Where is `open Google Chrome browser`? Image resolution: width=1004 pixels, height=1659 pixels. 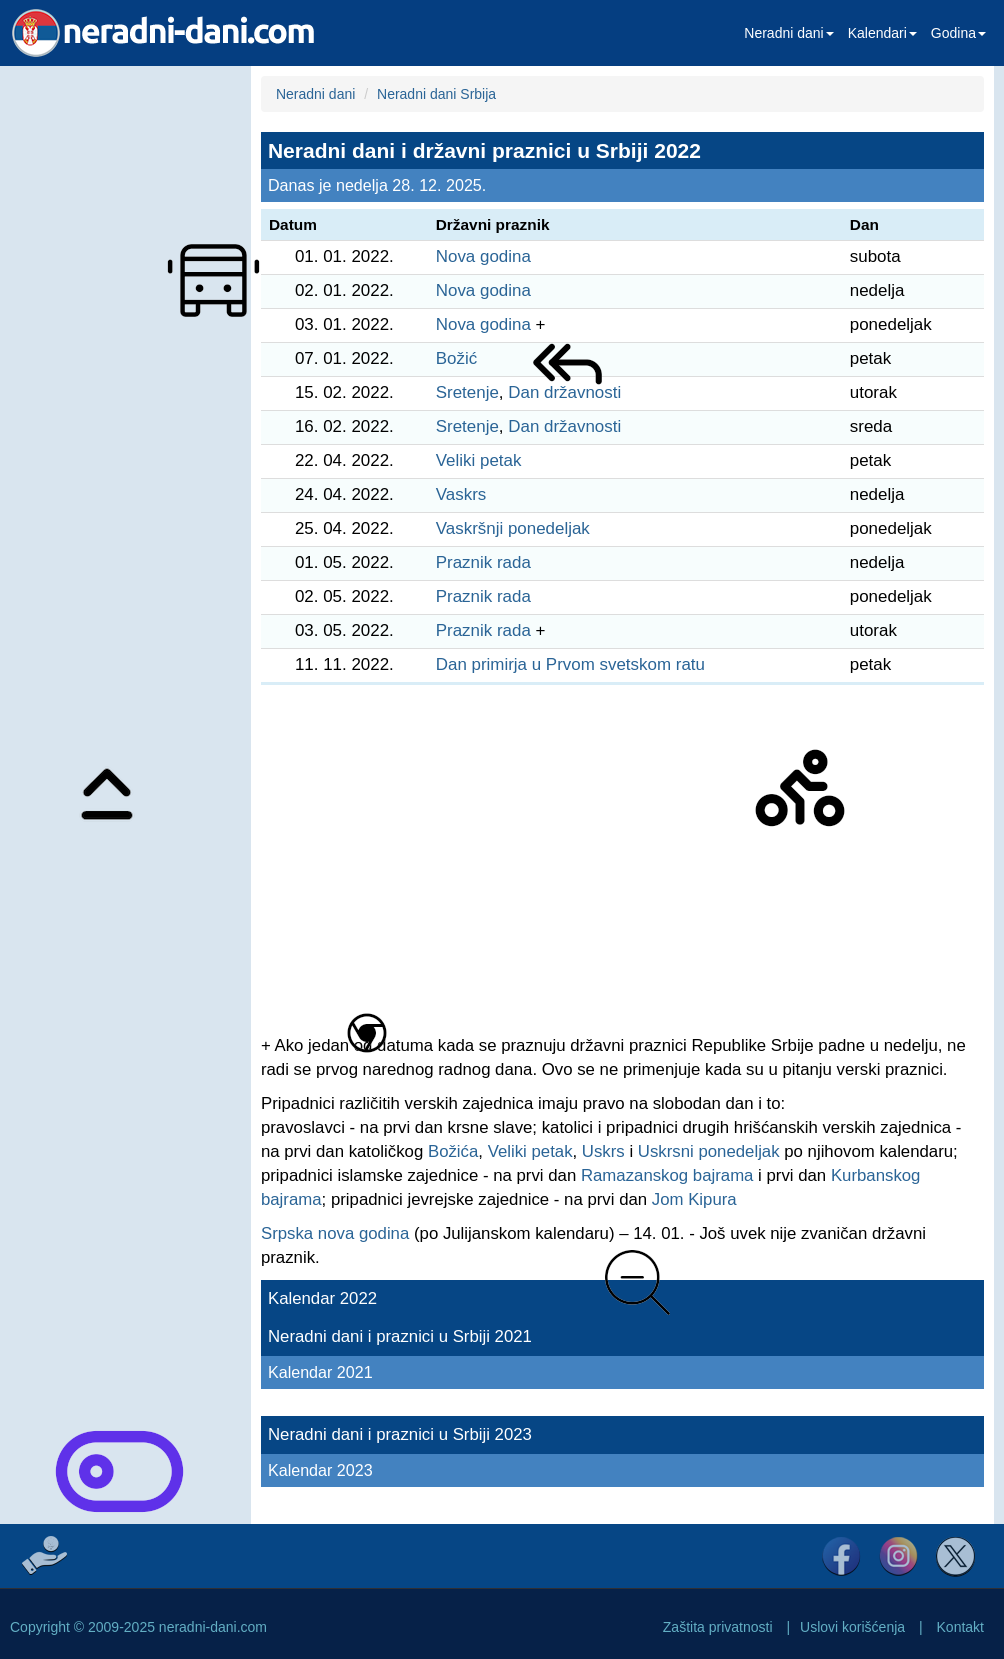 open Google Chrome browser is located at coordinates (367, 1033).